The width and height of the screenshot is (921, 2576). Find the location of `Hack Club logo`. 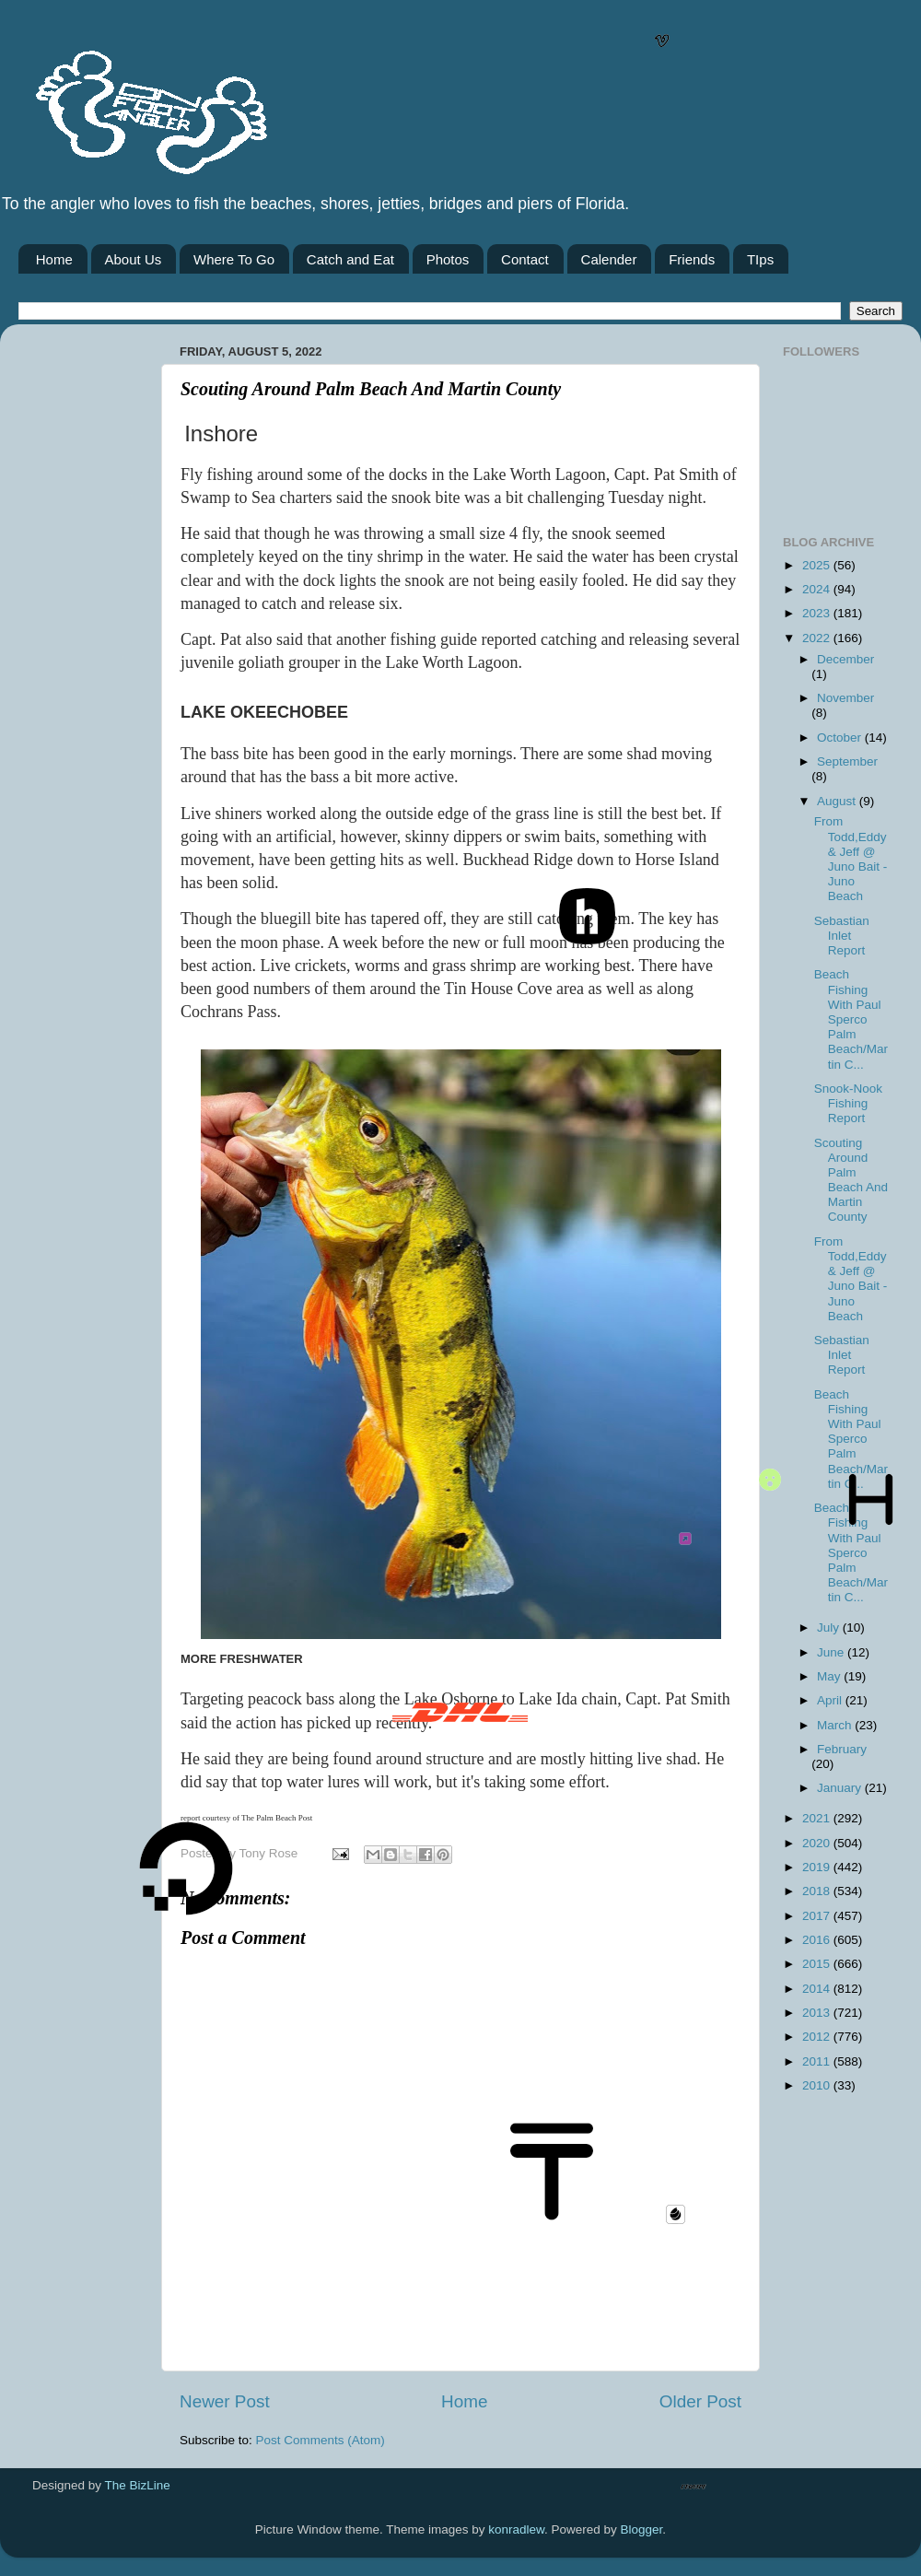

Hack Club logo is located at coordinates (587, 916).